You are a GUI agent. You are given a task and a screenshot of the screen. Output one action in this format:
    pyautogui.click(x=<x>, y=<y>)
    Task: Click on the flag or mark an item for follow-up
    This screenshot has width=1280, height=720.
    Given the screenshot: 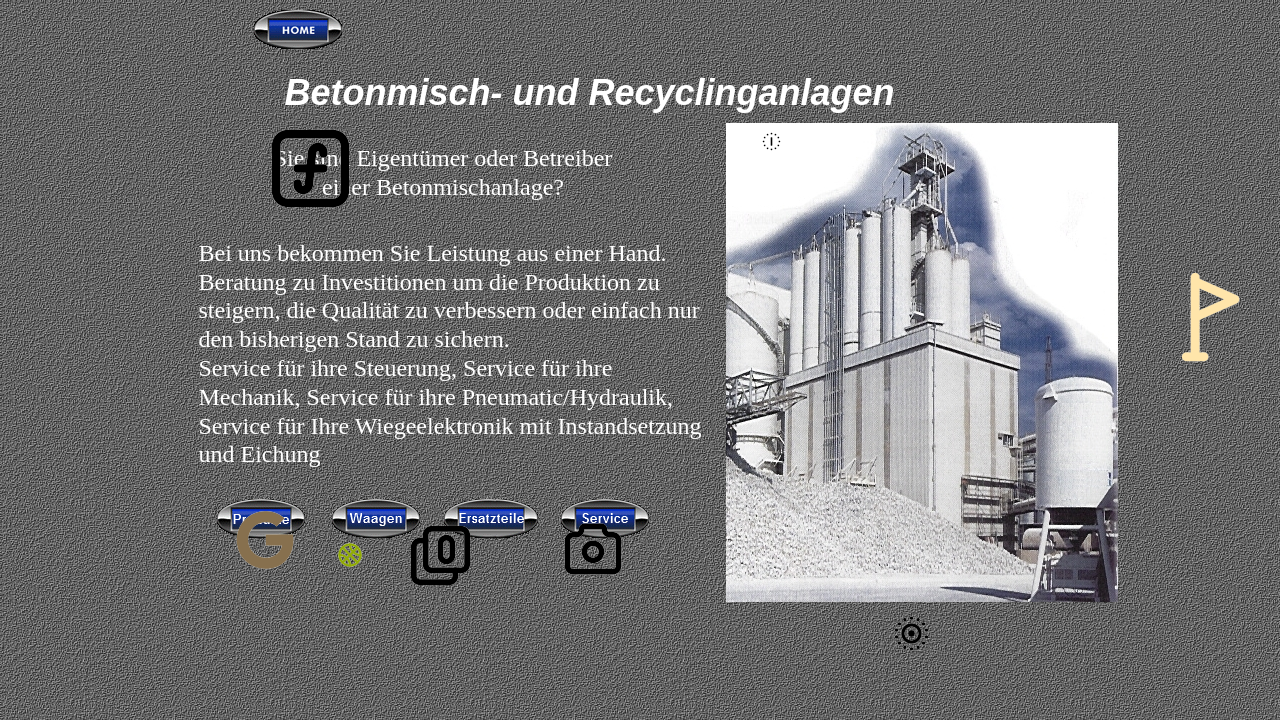 What is the action you would take?
    pyautogui.click(x=1204, y=317)
    